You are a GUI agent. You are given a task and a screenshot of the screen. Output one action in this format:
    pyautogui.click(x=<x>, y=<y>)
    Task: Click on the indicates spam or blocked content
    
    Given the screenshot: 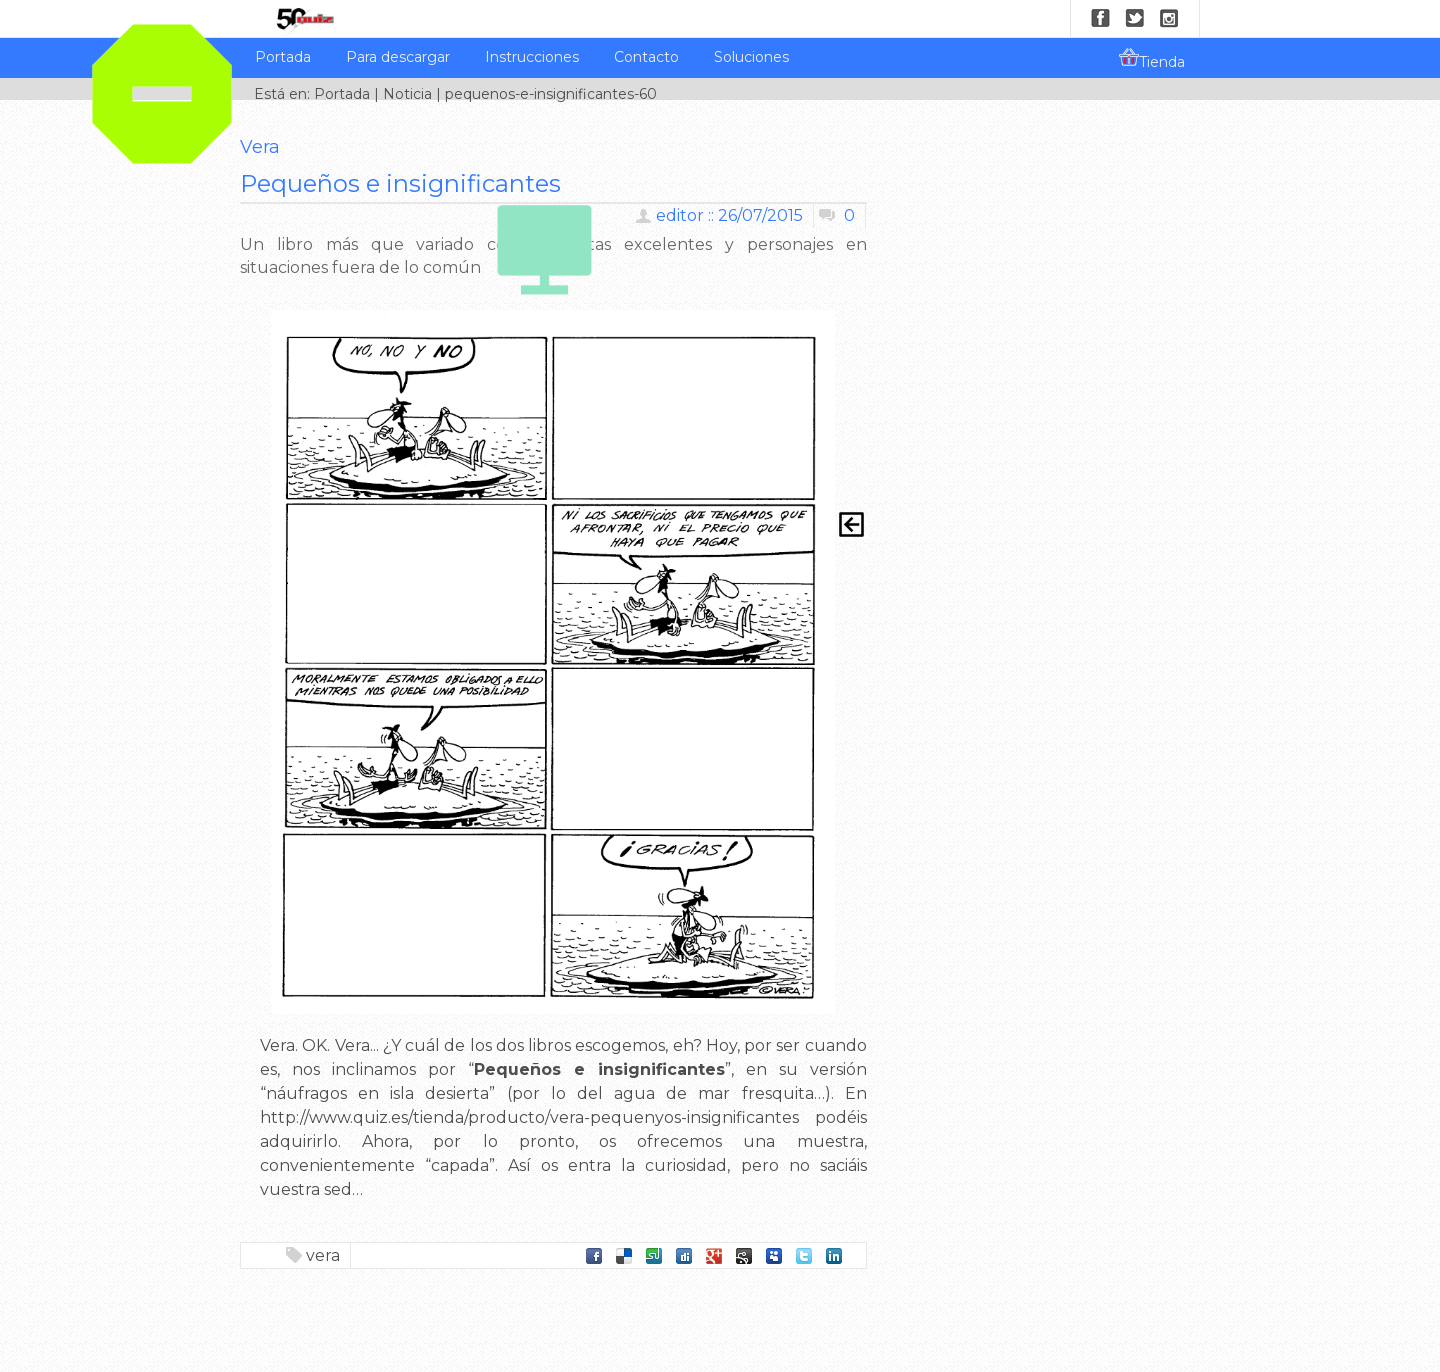 What is the action you would take?
    pyautogui.click(x=162, y=94)
    